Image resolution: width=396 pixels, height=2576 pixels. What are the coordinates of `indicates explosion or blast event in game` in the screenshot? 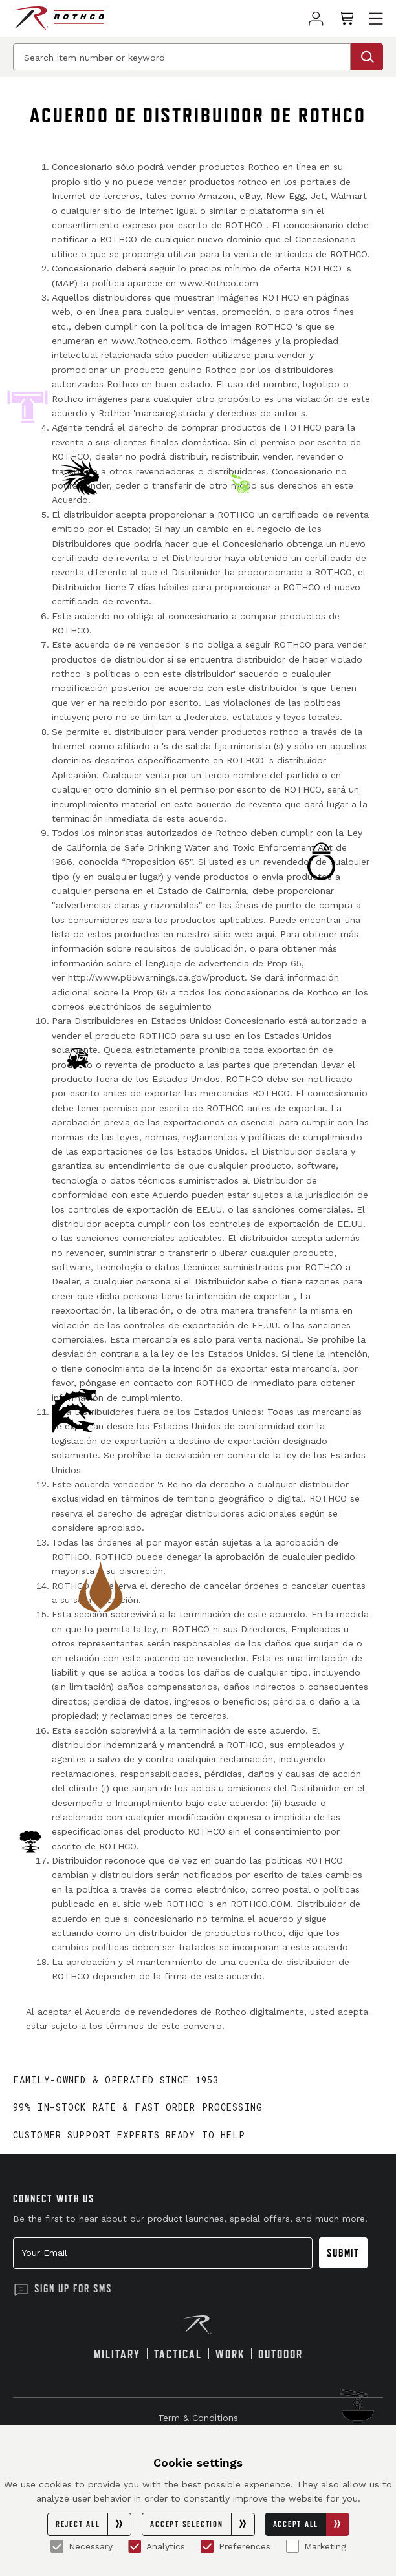 It's located at (30, 1842).